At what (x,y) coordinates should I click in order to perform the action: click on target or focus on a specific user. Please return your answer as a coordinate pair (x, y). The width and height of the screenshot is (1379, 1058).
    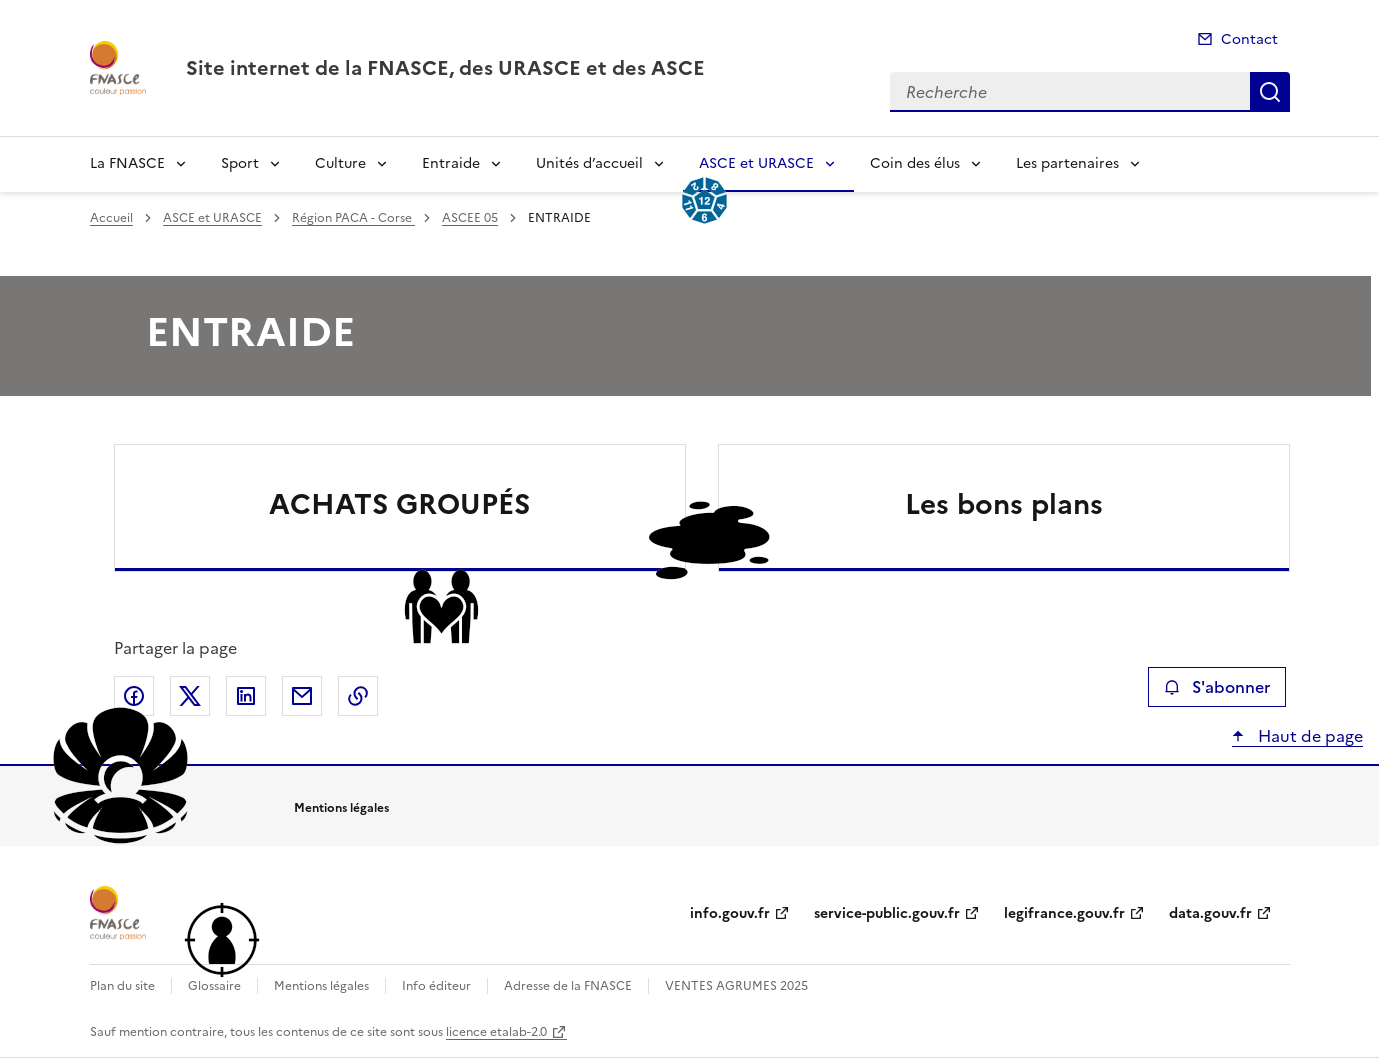
    Looking at the image, I should click on (222, 940).